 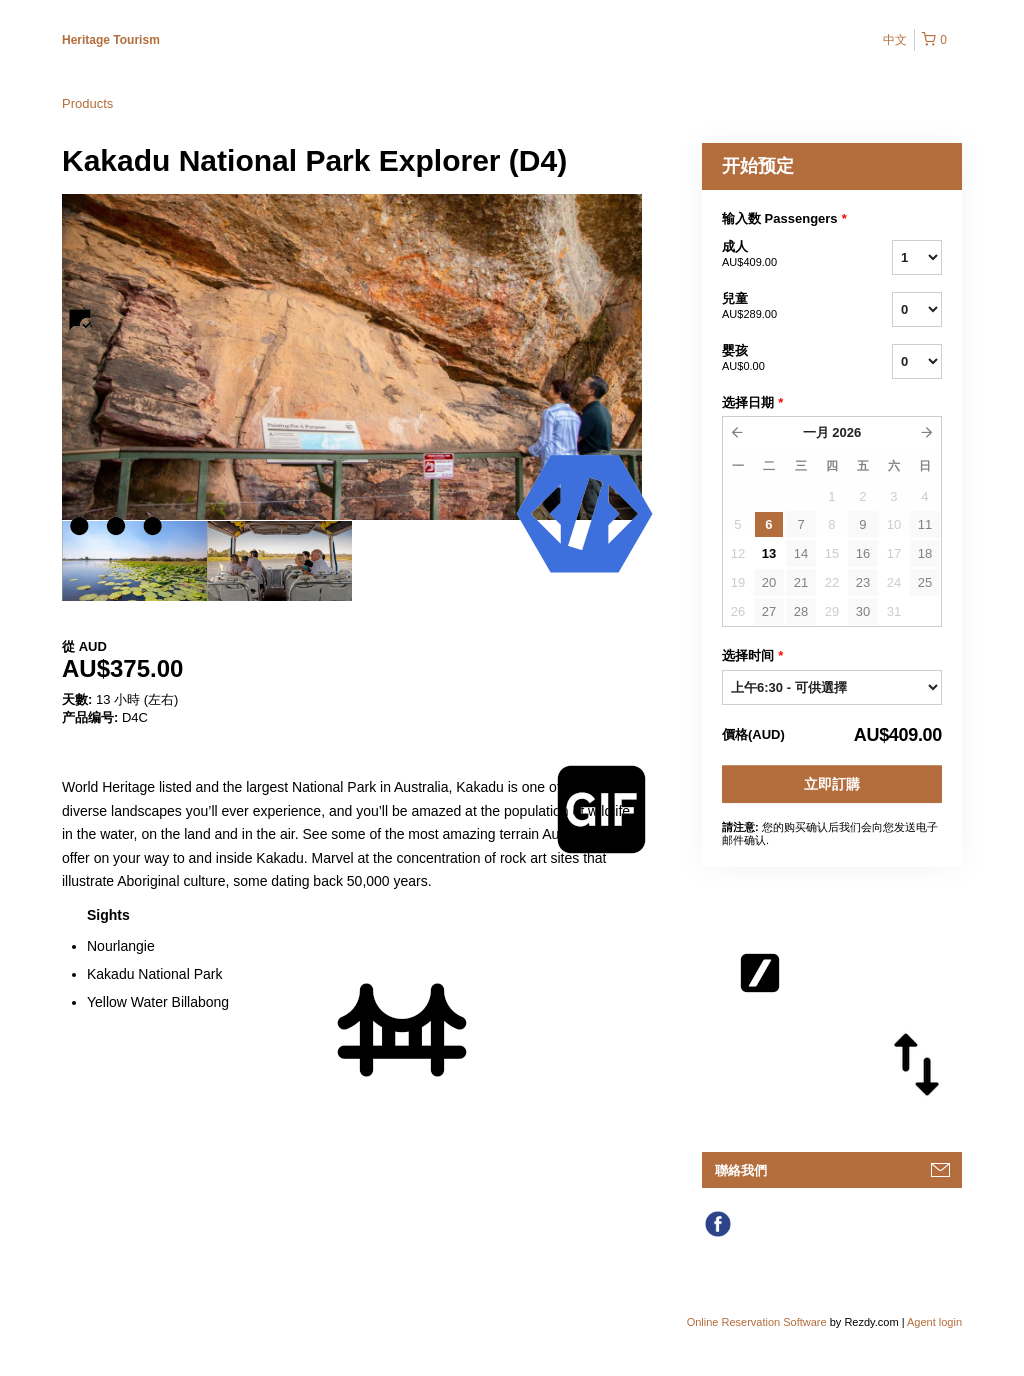 I want to click on insert a GIF into your message, so click(x=601, y=809).